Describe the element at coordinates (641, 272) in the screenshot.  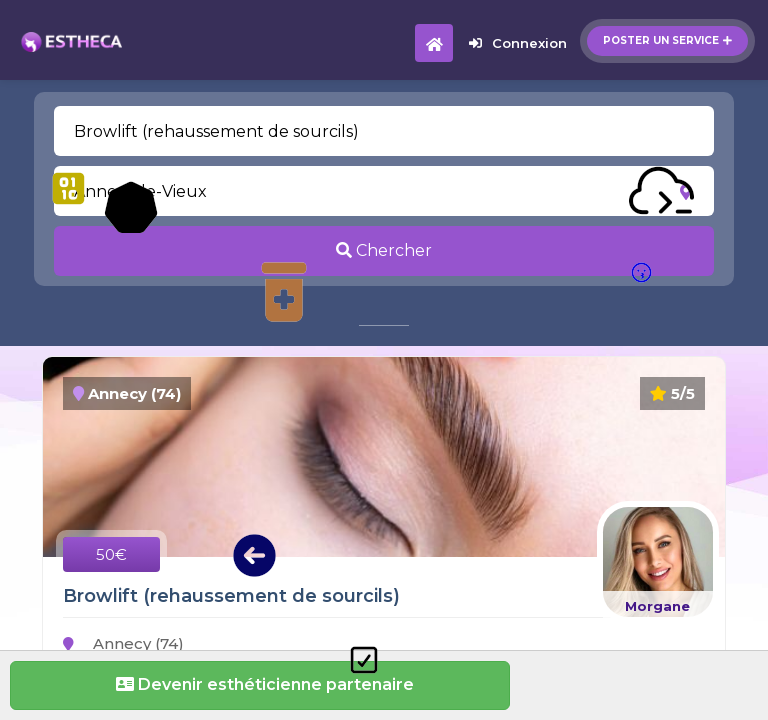
I see `send a kiss emoji reaction` at that location.